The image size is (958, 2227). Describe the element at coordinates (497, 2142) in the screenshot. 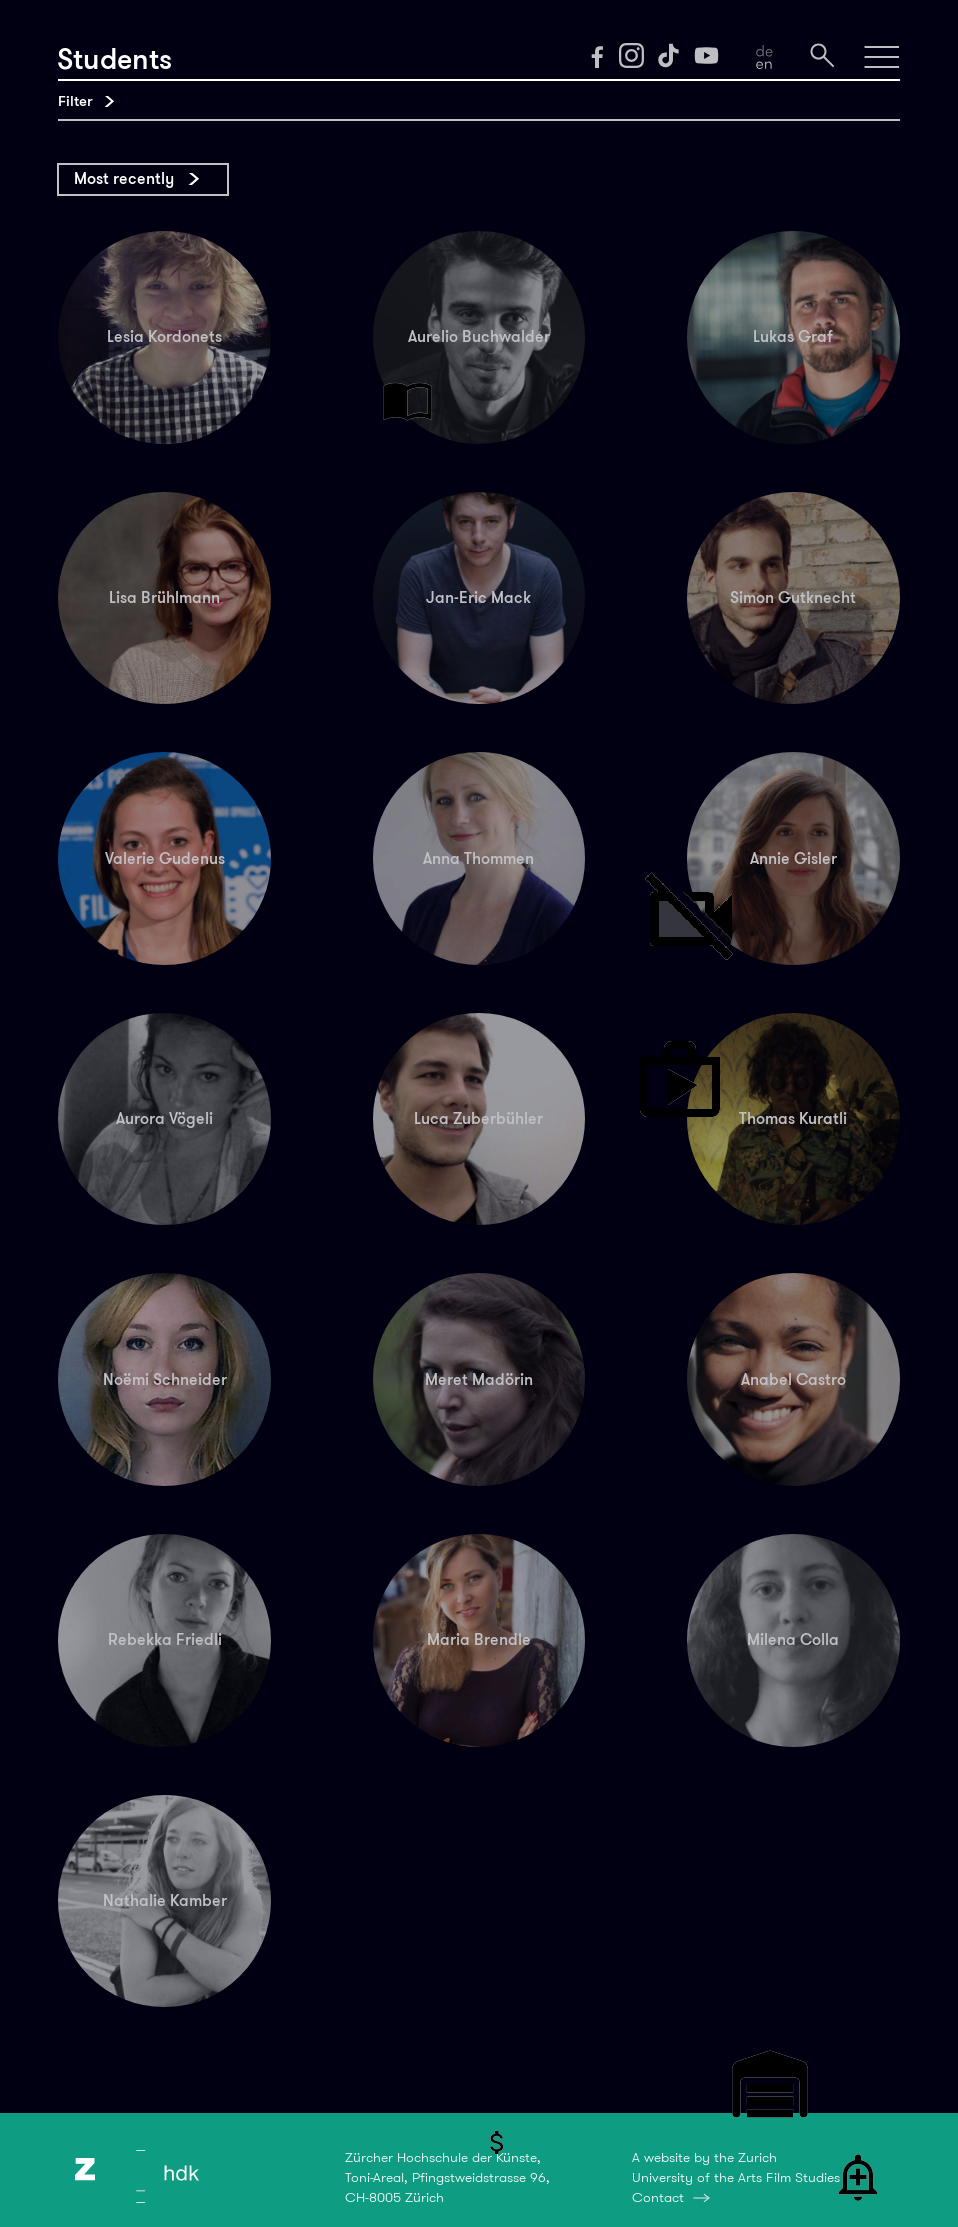

I see `view pricing or payment options` at that location.